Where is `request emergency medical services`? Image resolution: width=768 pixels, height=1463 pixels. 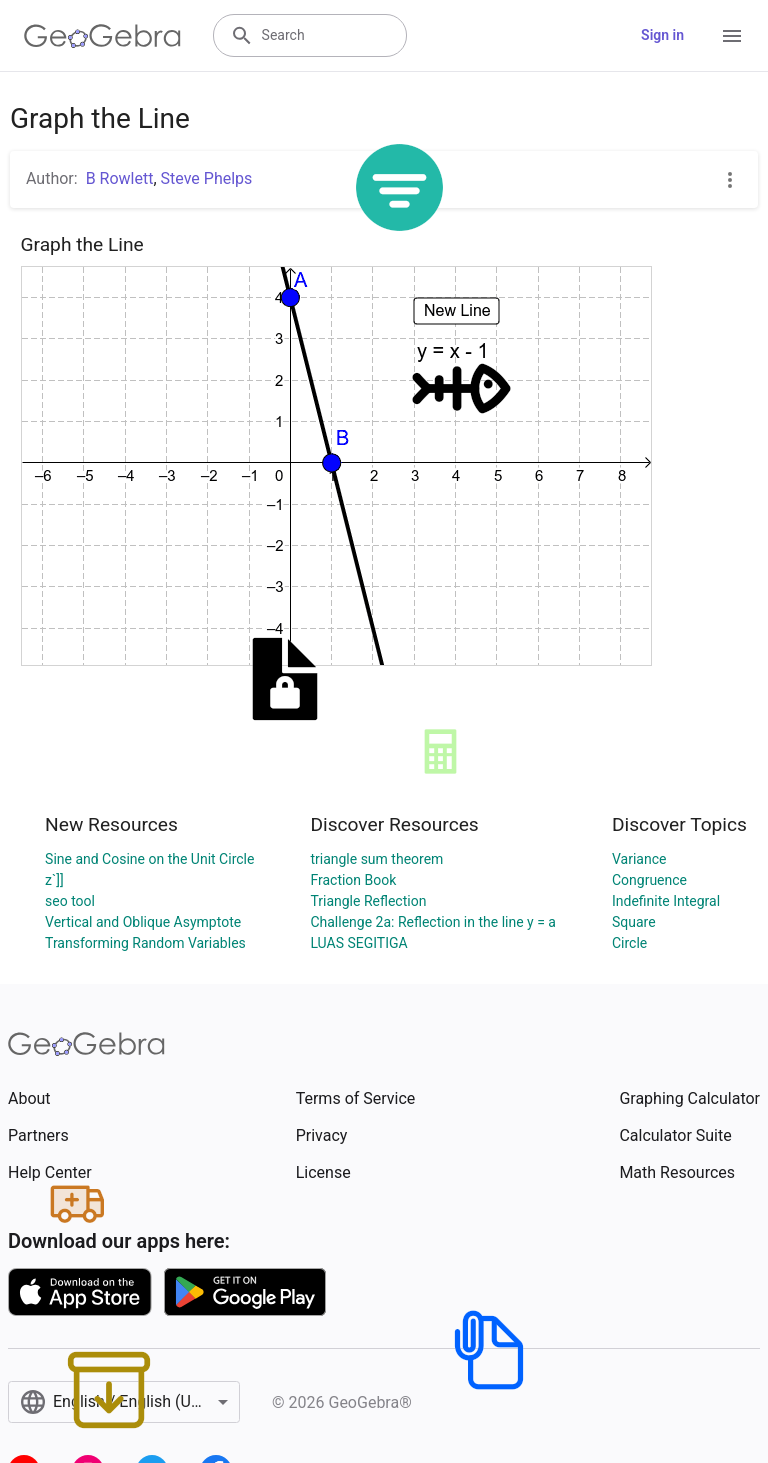 request emergency medical services is located at coordinates (75, 1201).